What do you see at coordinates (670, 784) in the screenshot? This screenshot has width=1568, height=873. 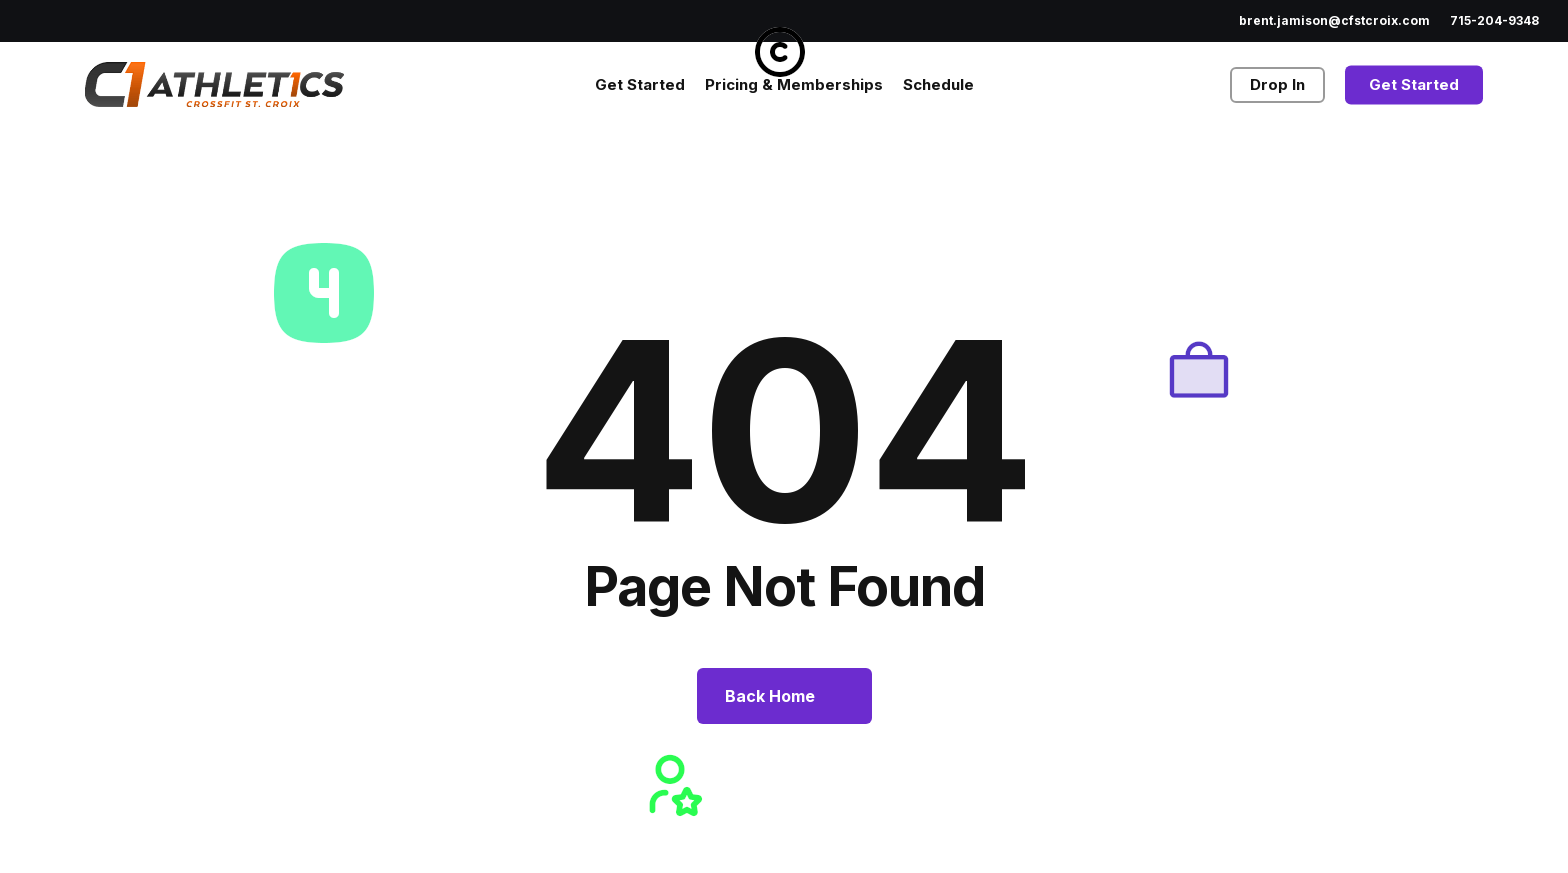 I see `view or access favorite user` at bounding box center [670, 784].